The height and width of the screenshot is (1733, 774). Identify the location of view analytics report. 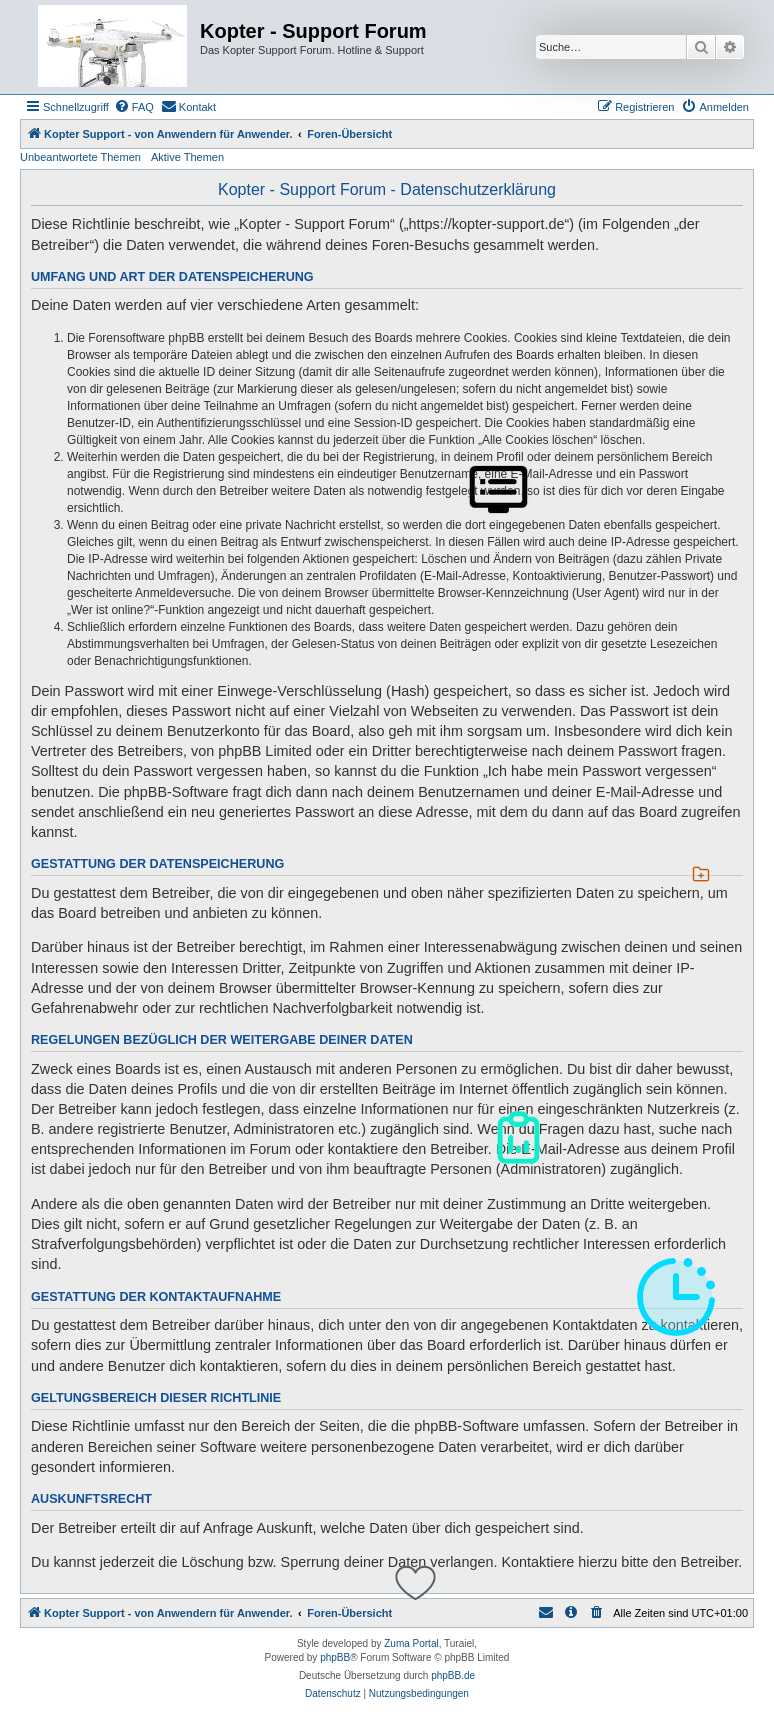
(518, 1137).